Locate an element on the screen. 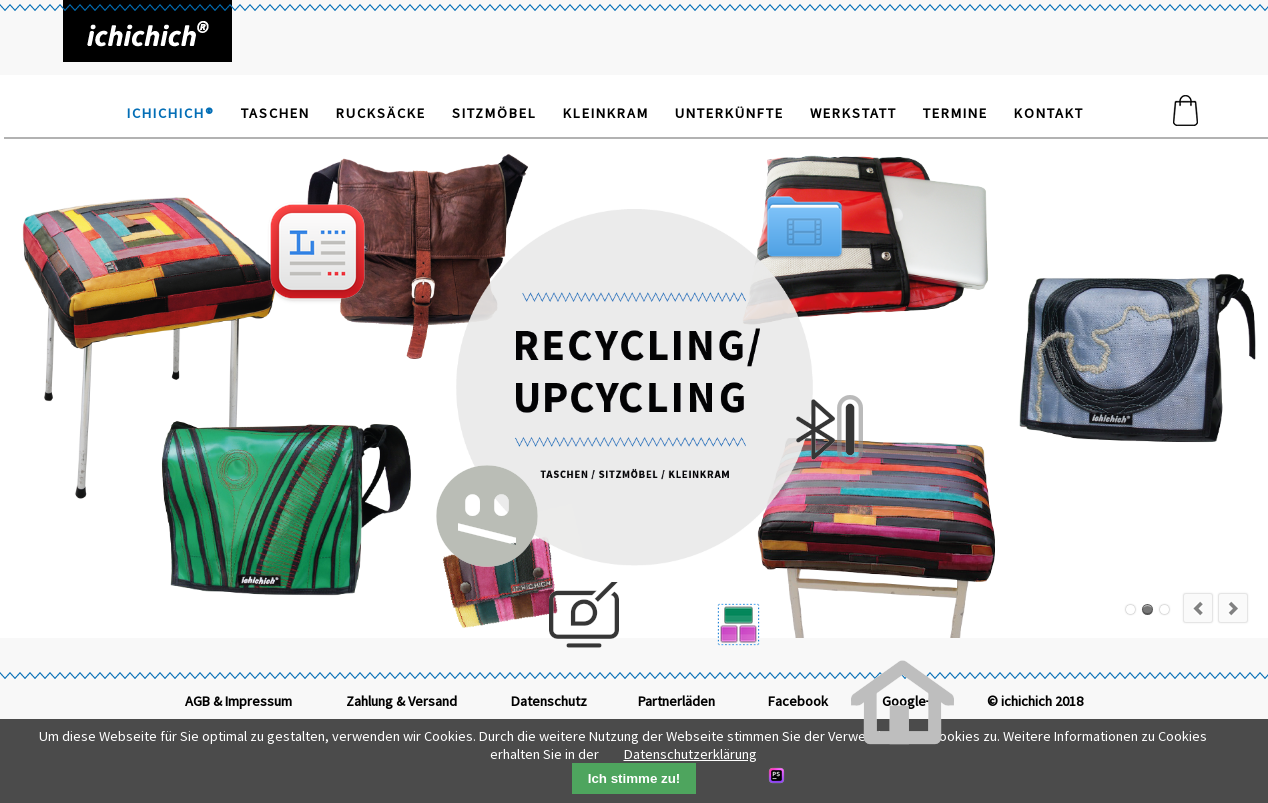  navigate to home screen or directory is located at coordinates (902, 705).